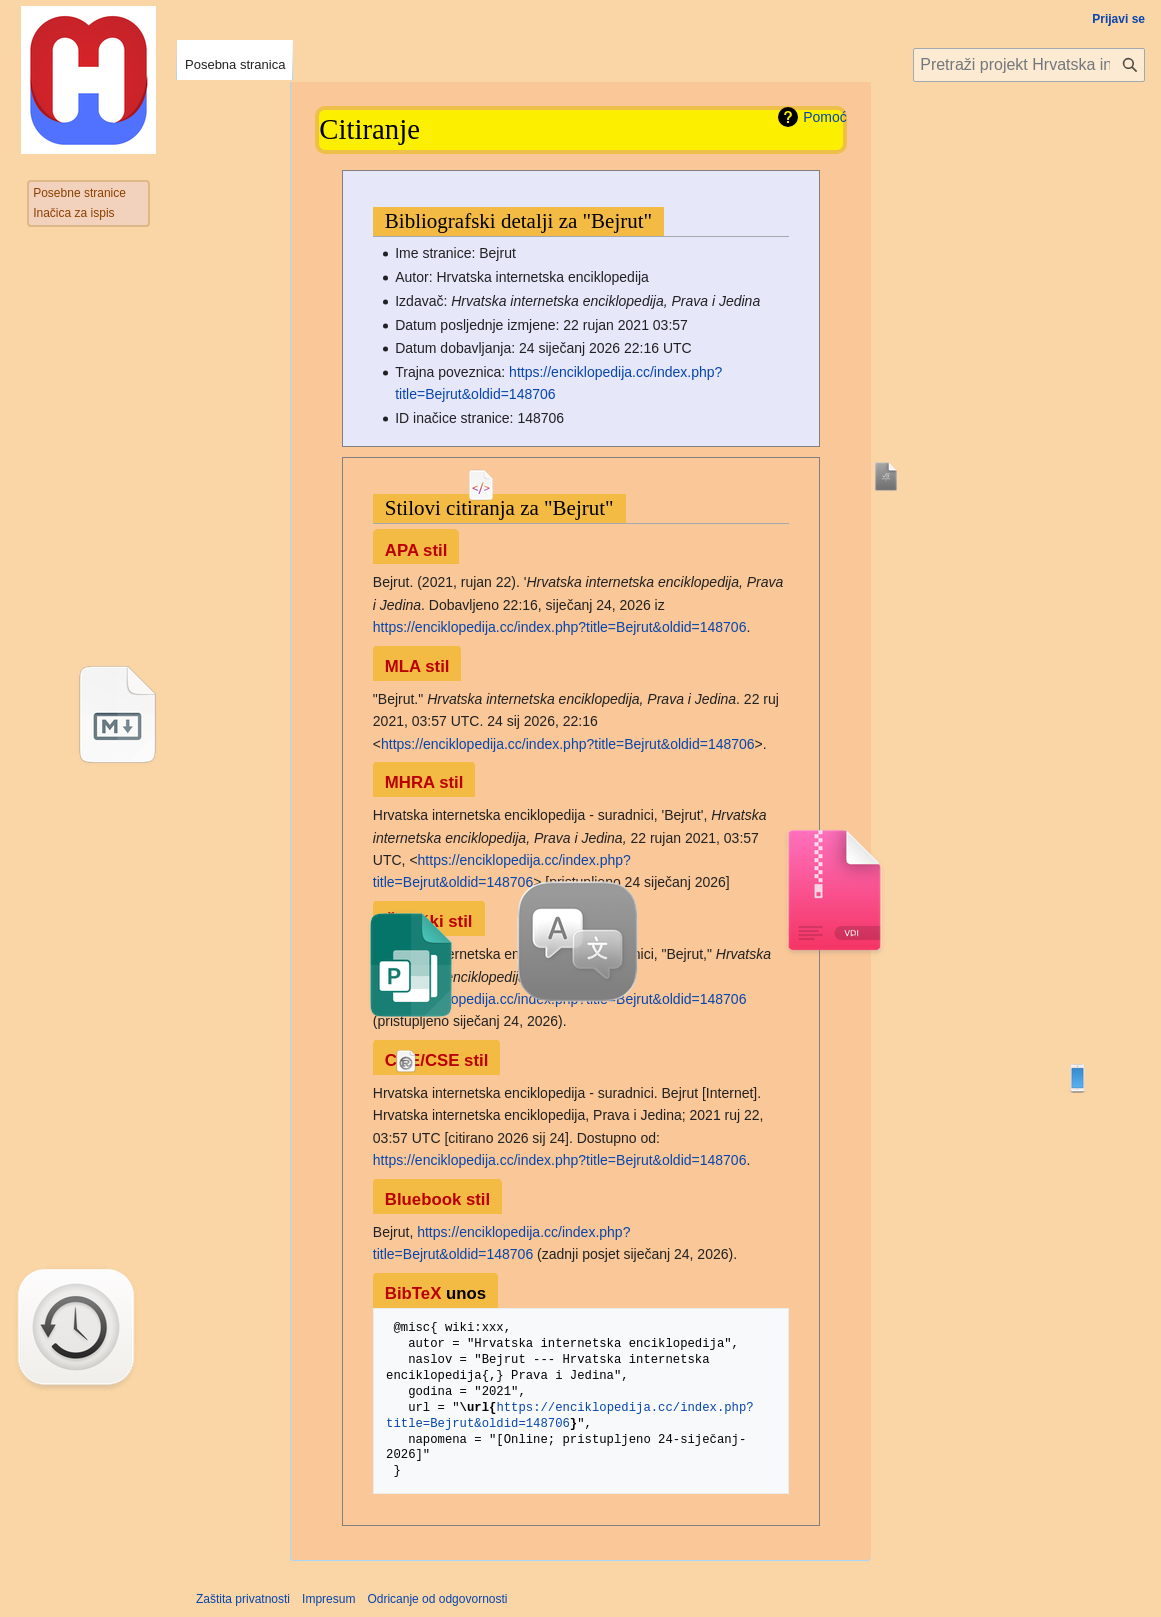 The height and width of the screenshot is (1617, 1161). What do you see at coordinates (411, 965) in the screenshot?
I see `microsoft publisher document file` at bounding box center [411, 965].